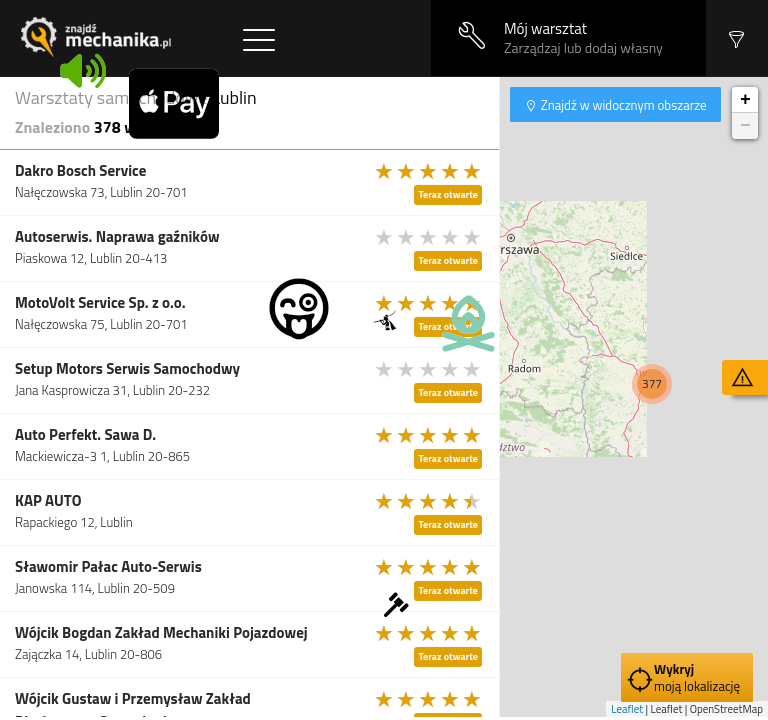 This screenshot has height=720, width=768. Describe the element at coordinates (82, 71) in the screenshot. I see `volume is set to high` at that location.